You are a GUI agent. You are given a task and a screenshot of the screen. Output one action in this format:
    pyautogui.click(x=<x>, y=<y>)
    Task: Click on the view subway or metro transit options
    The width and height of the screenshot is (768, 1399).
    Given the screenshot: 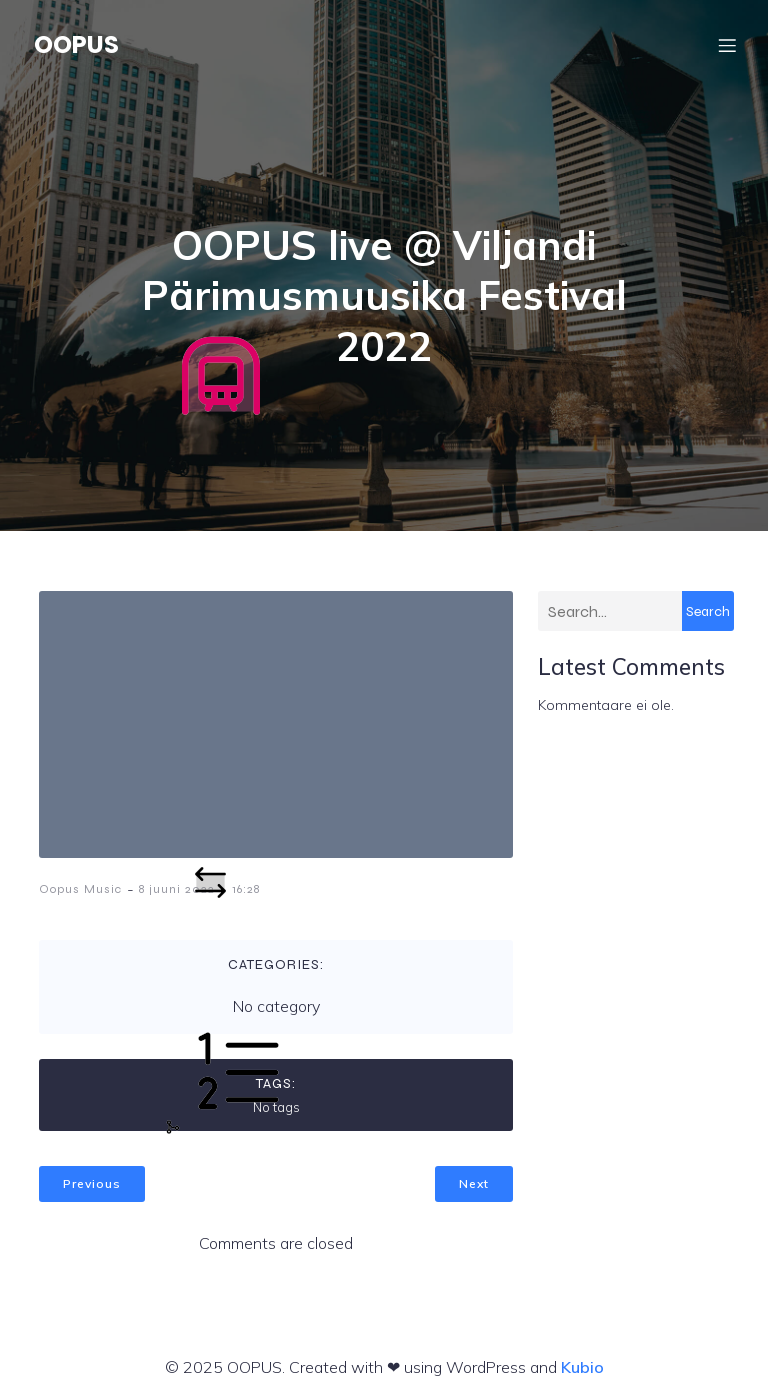 What is the action you would take?
    pyautogui.click(x=221, y=379)
    